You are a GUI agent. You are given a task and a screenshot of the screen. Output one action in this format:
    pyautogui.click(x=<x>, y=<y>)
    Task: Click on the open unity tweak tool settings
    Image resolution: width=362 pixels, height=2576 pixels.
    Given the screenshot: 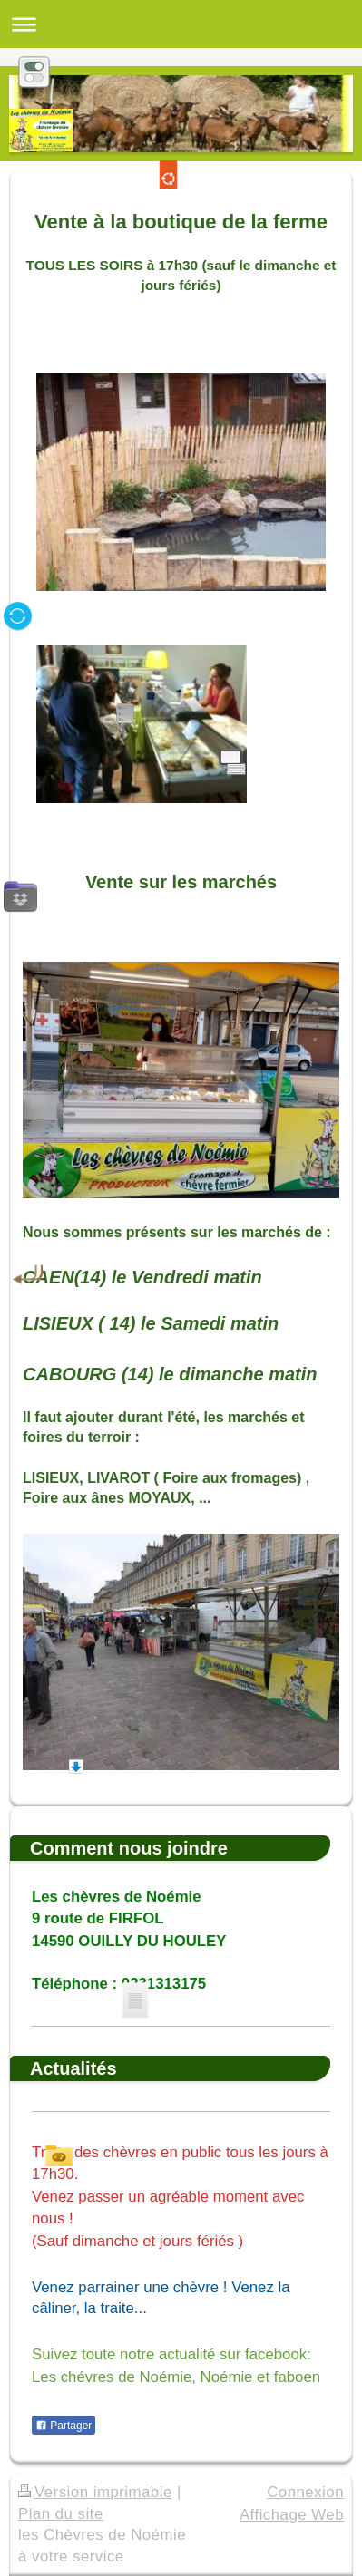 What is the action you would take?
    pyautogui.click(x=34, y=72)
    